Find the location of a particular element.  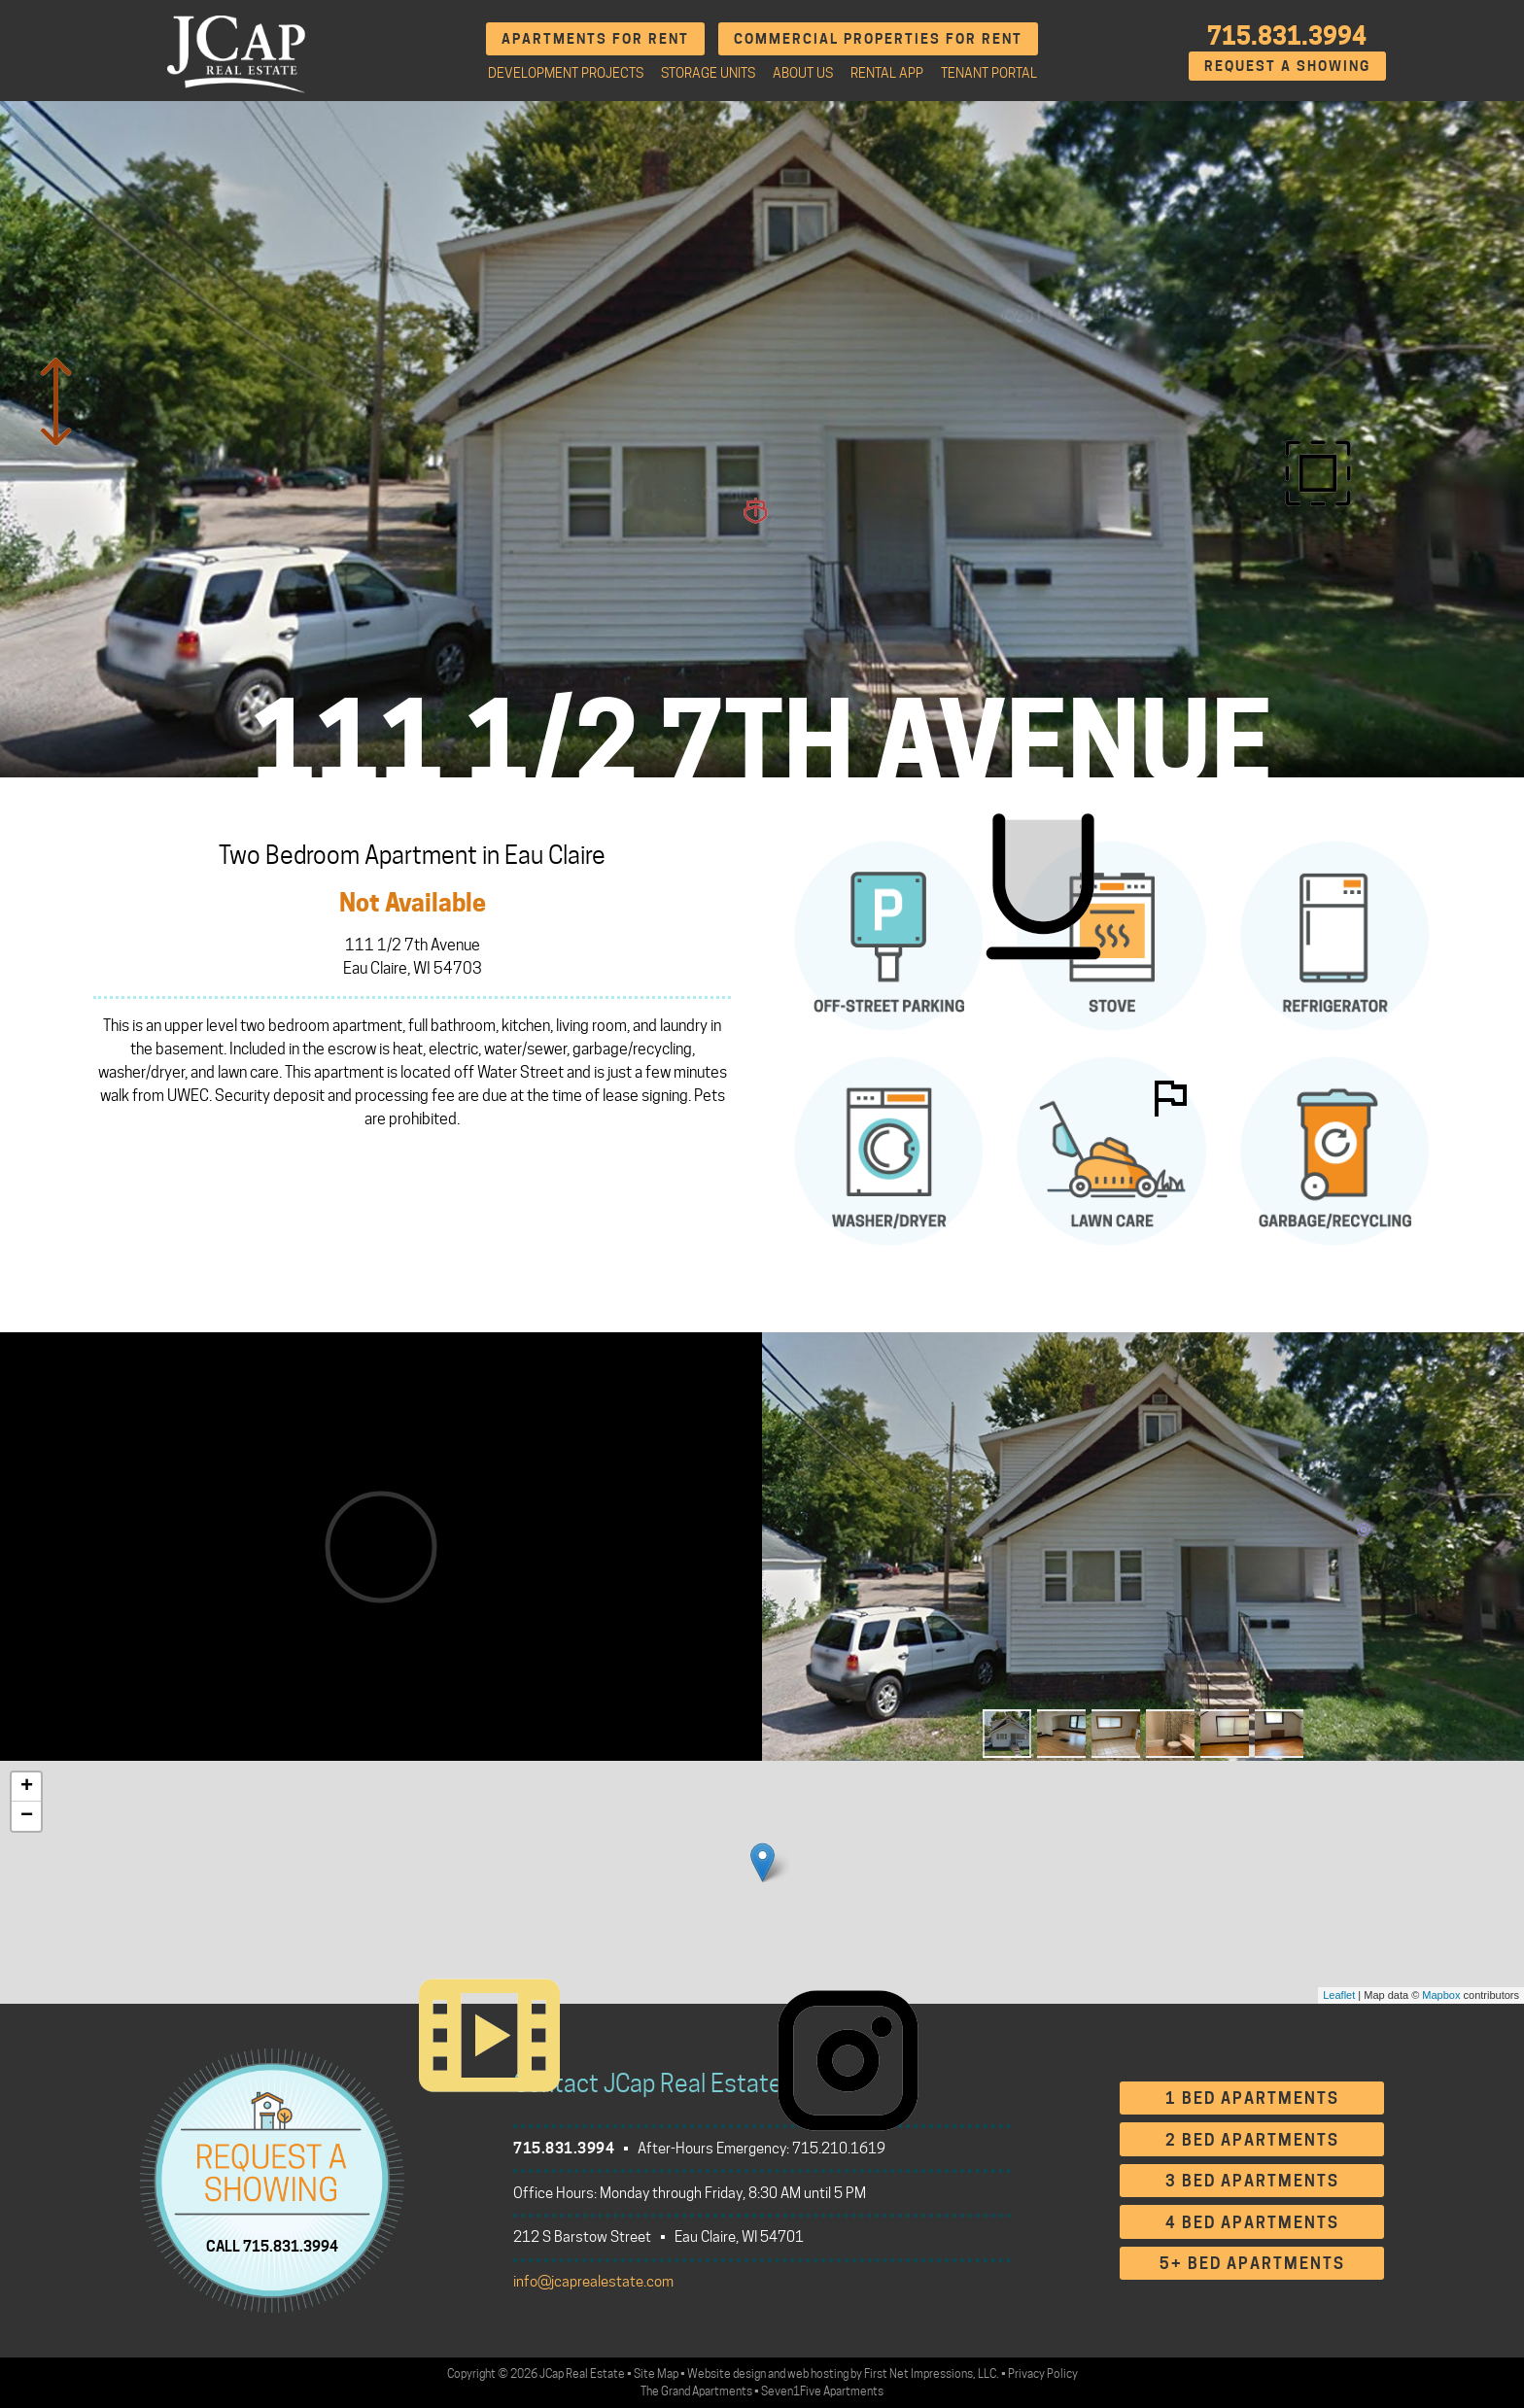

stop media playback is located at coordinates (1364, 1530).